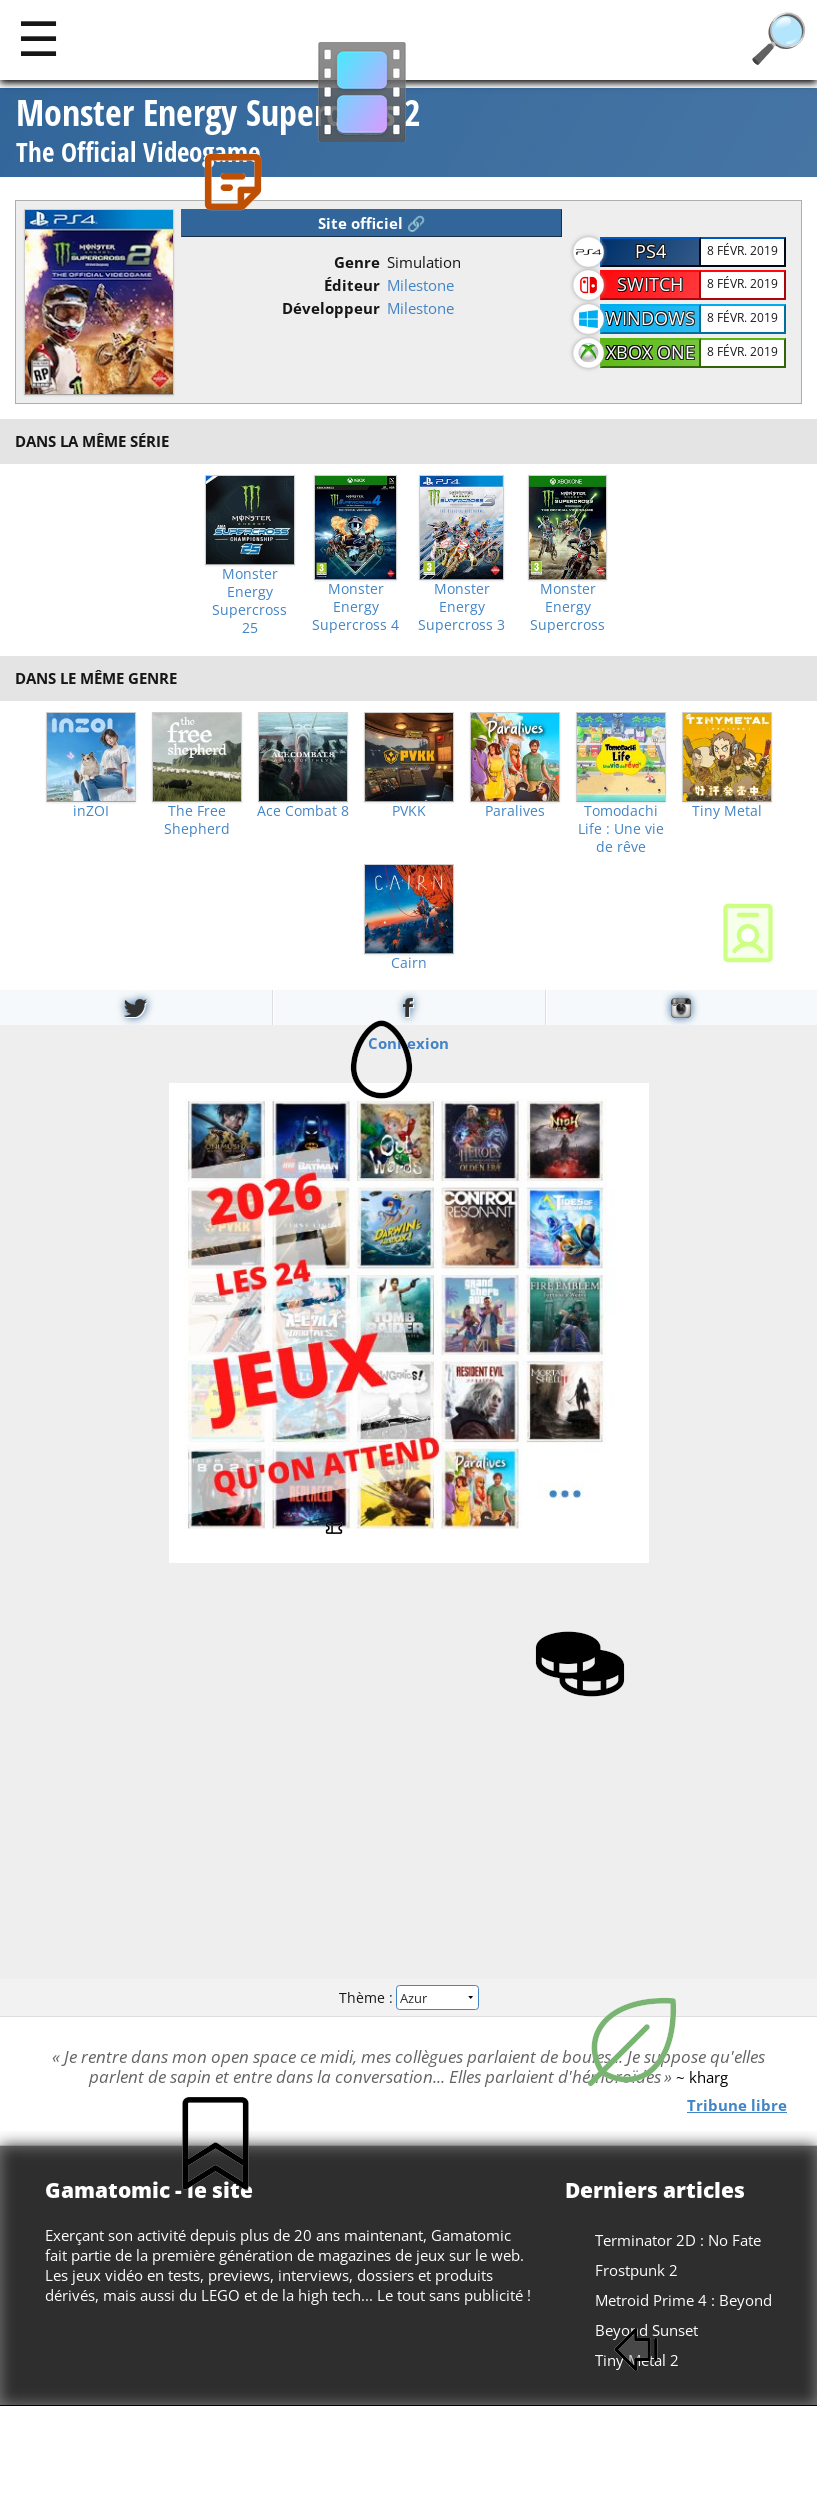 The width and height of the screenshot is (817, 2494). I want to click on open video player or media library, so click(362, 92).